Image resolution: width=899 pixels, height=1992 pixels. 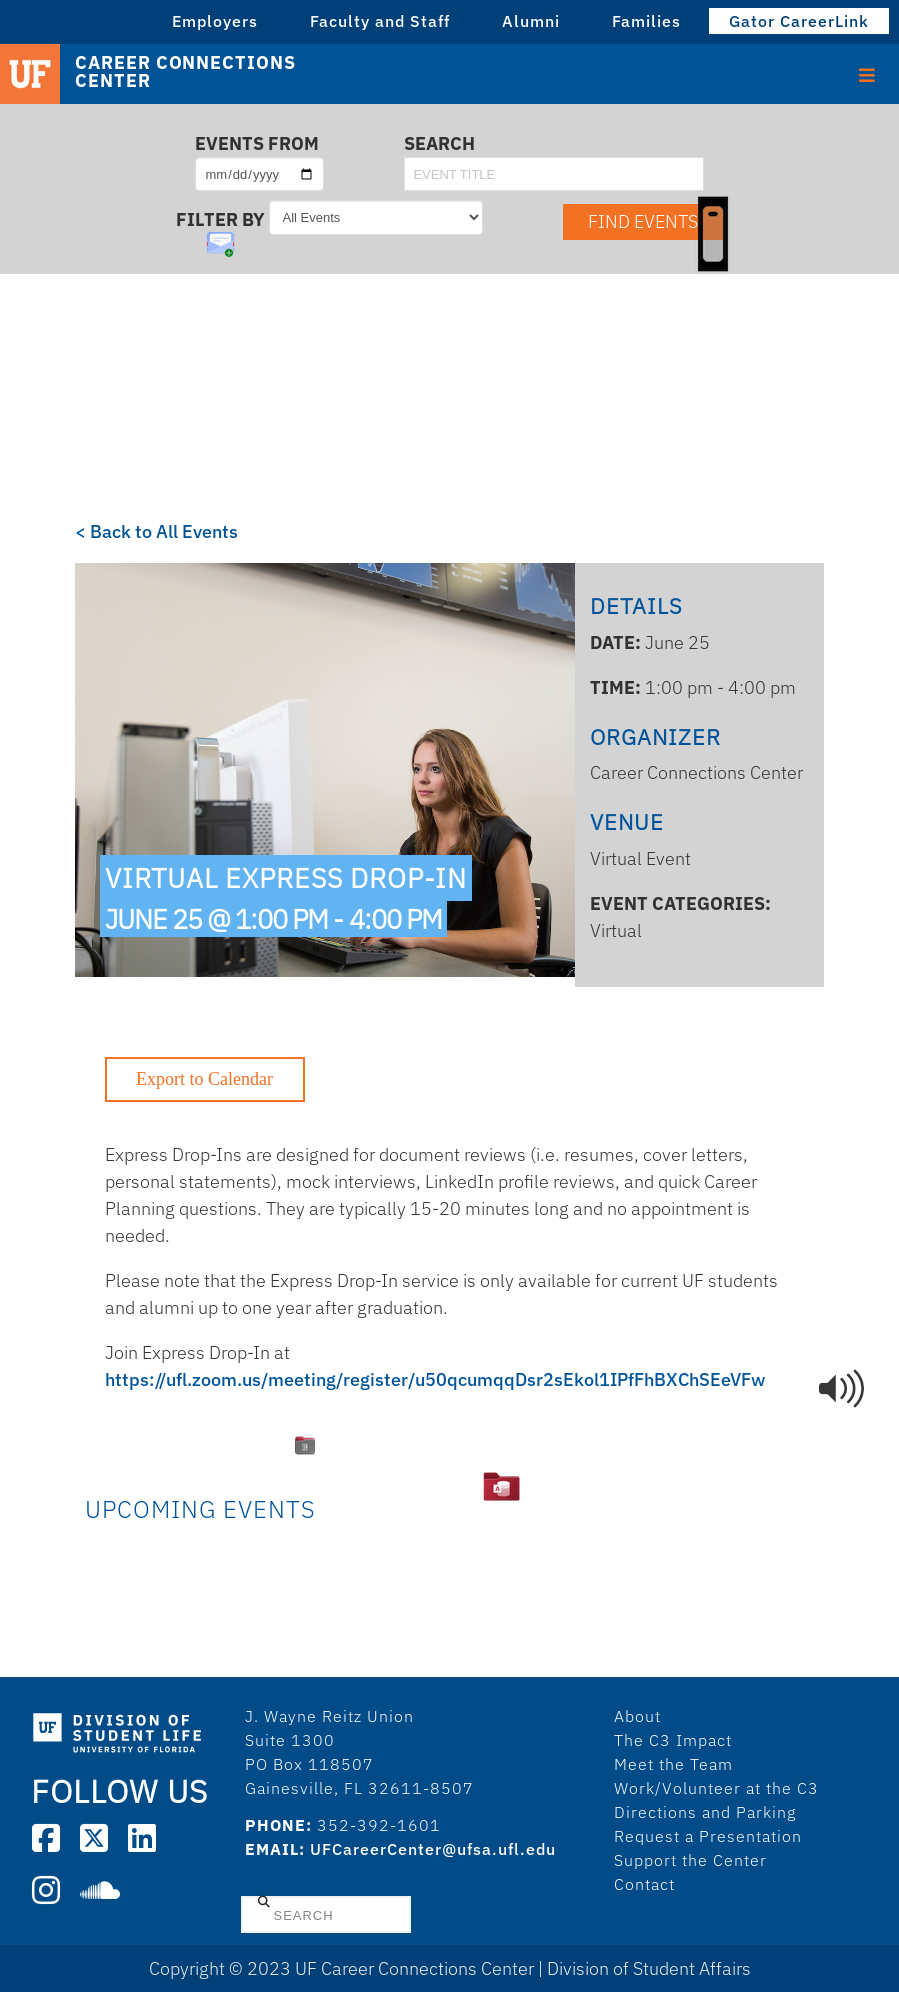 What do you see at coordinates (501, 1487) in the screenshot?
I see `folder containing microsoft access database files` at bounding box center [501, 1487].